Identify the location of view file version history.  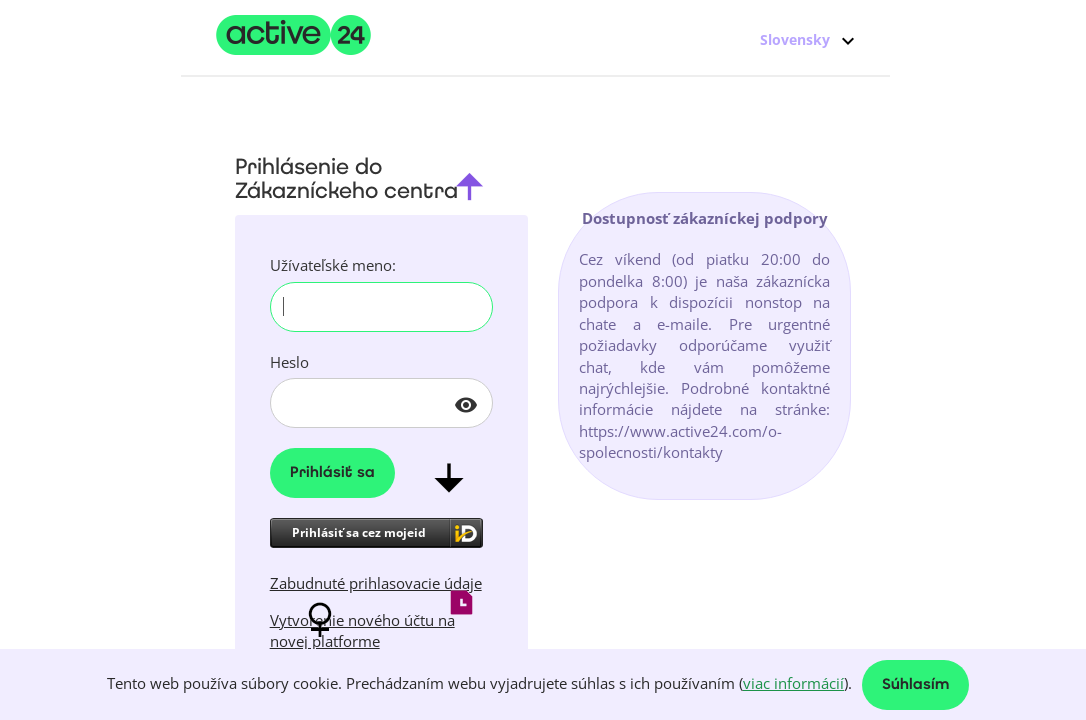
(461, 602).